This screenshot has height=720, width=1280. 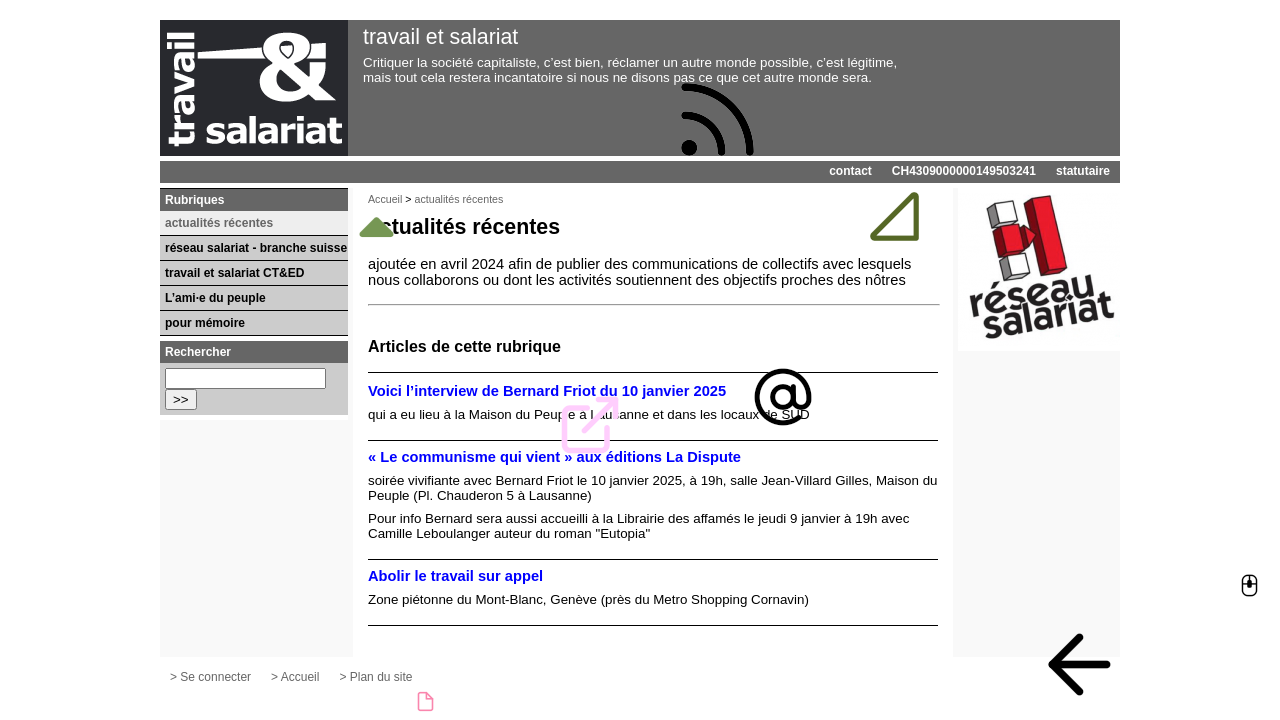 What do you see at coordinates (376, 228) in the screenshot?
I see `collapse an expanded section` at bounding box center [376, 228].